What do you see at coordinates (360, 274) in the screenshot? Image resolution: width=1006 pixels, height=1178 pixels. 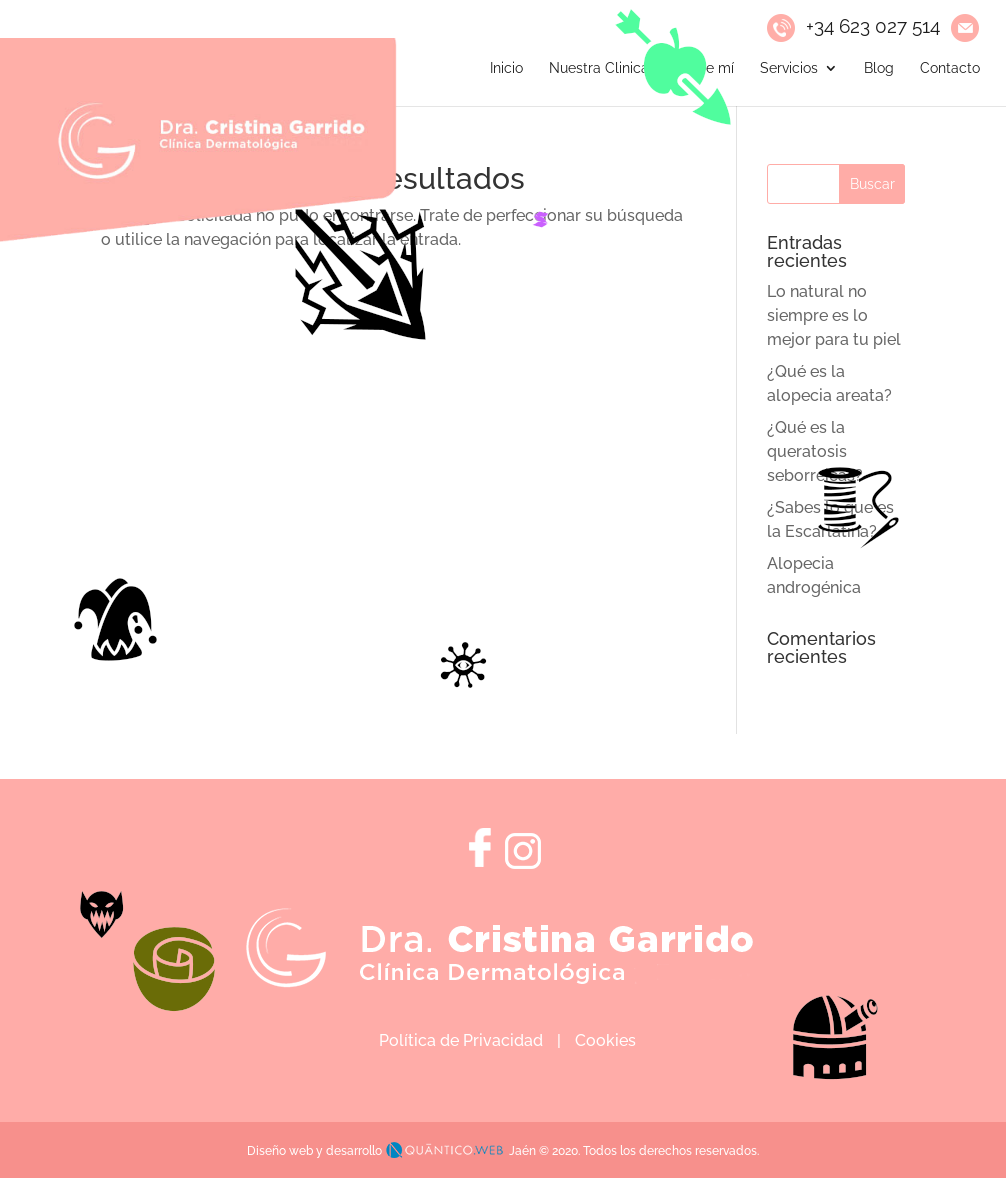 I see `activate charged arrow ability` at bounding box center [360, 274].